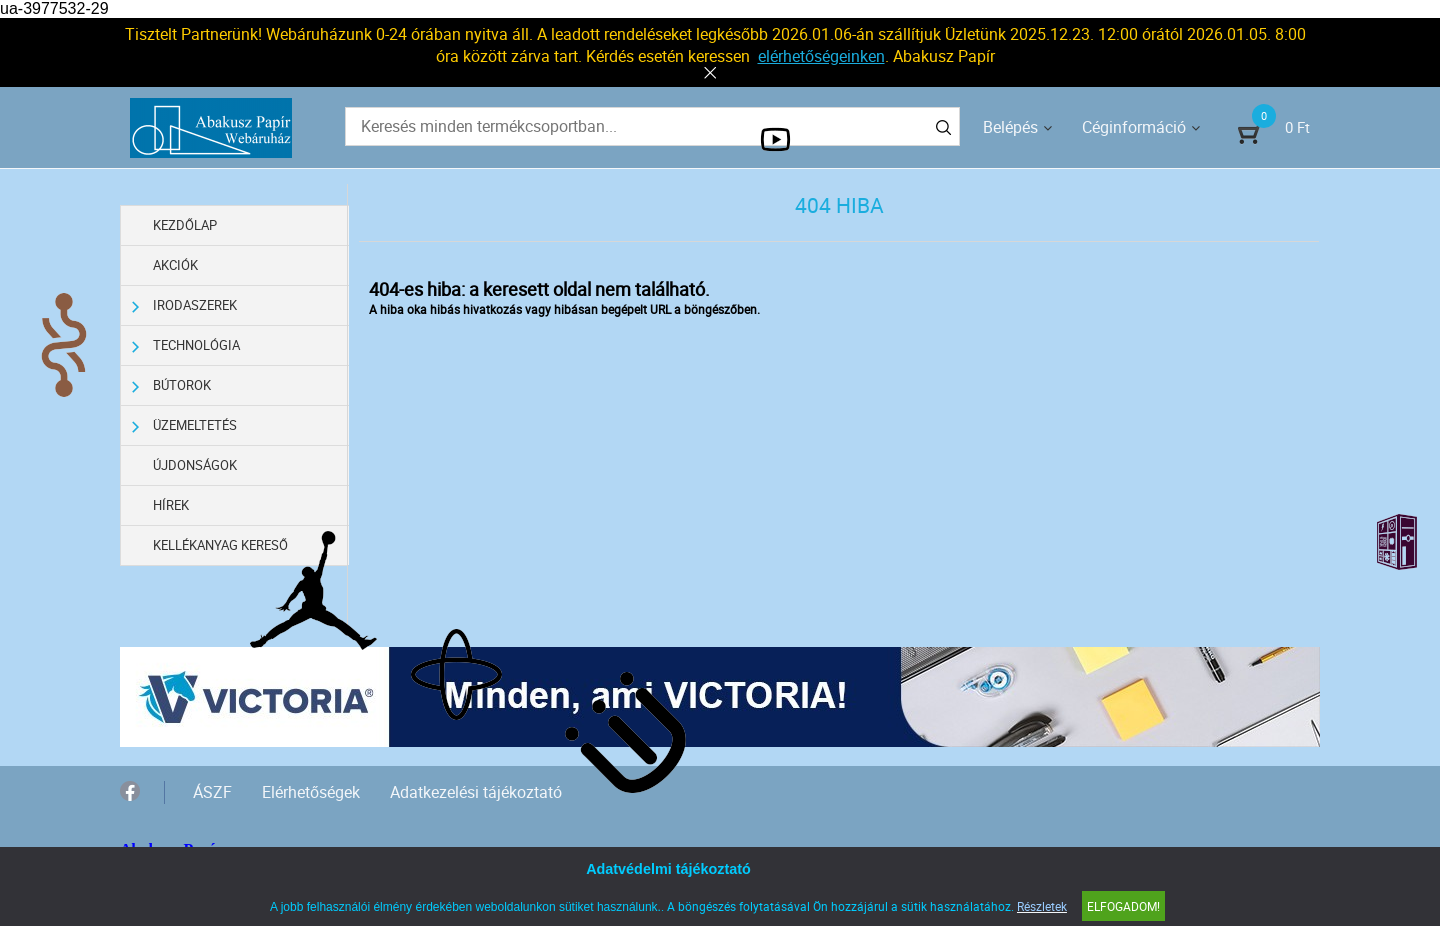 Image resolution: width=1440 pixels, height=926 pixels. What do you see at coordinates (64, 345) in the screenshot?
I see `recoil state management library logo` at bounding box center [64, 345].